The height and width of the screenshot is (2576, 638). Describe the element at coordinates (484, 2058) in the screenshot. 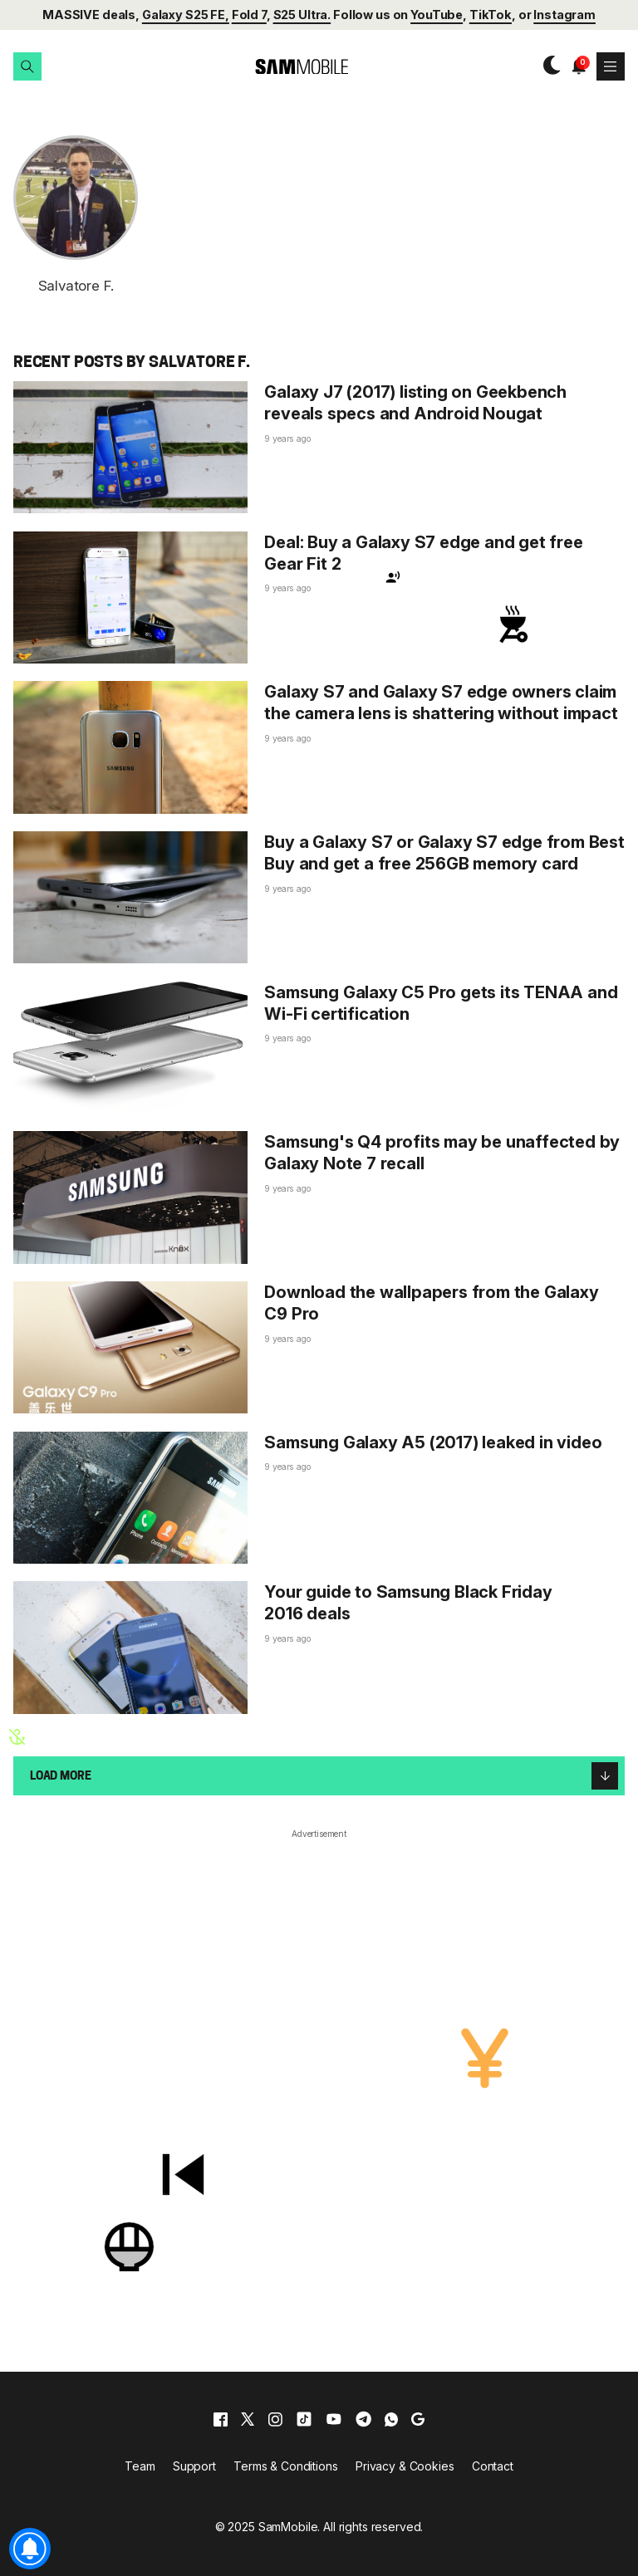

I see `select Japanese yen as currency` at that location.